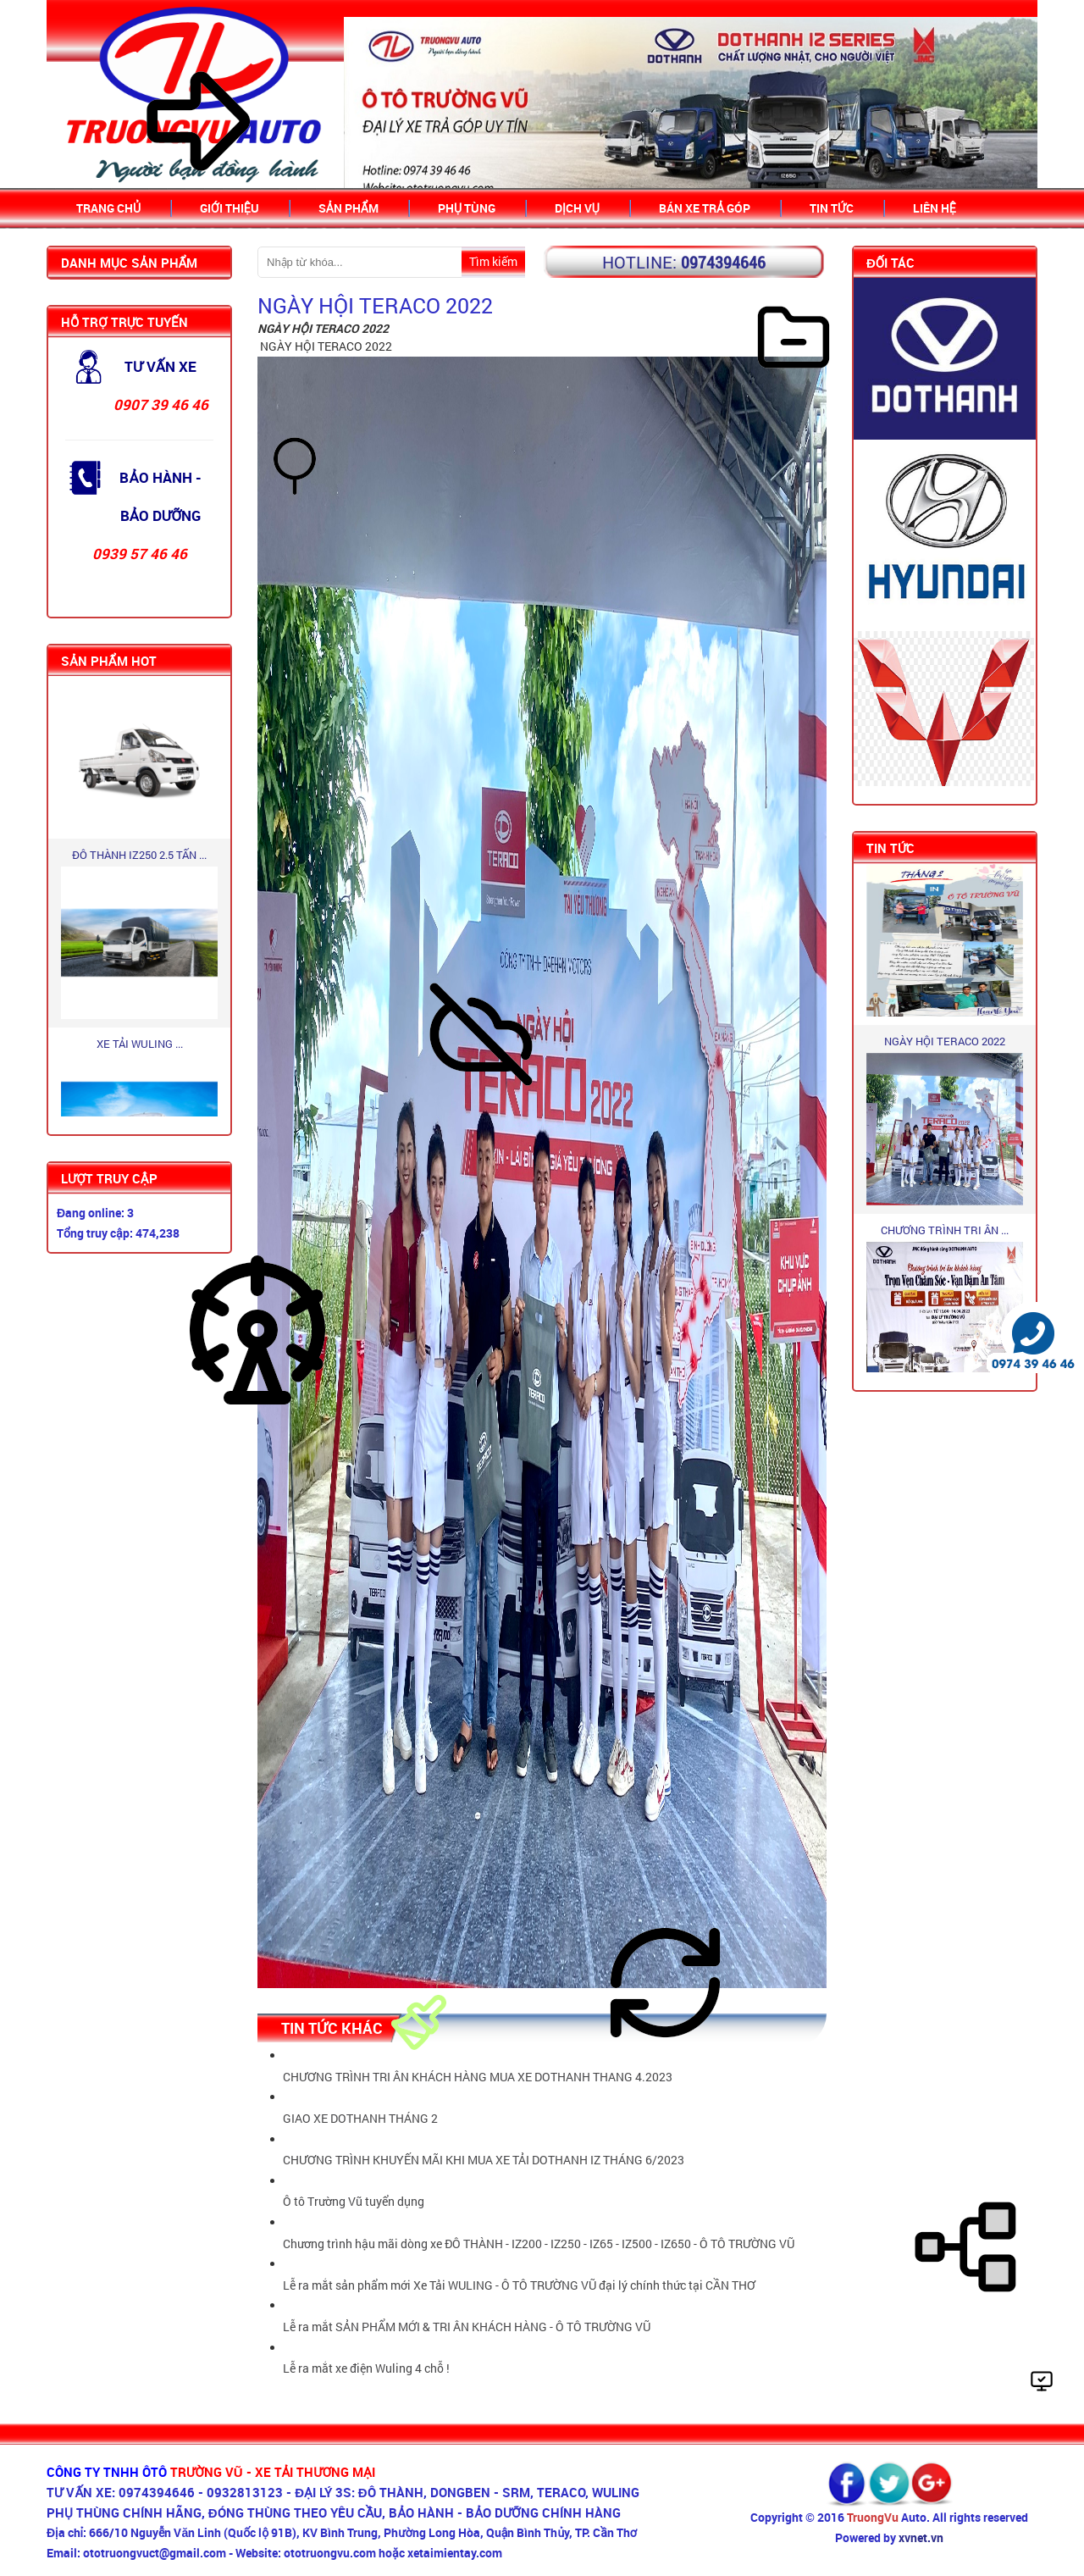  I want to click on customize appearance or theme settings, so click(418, 2022).